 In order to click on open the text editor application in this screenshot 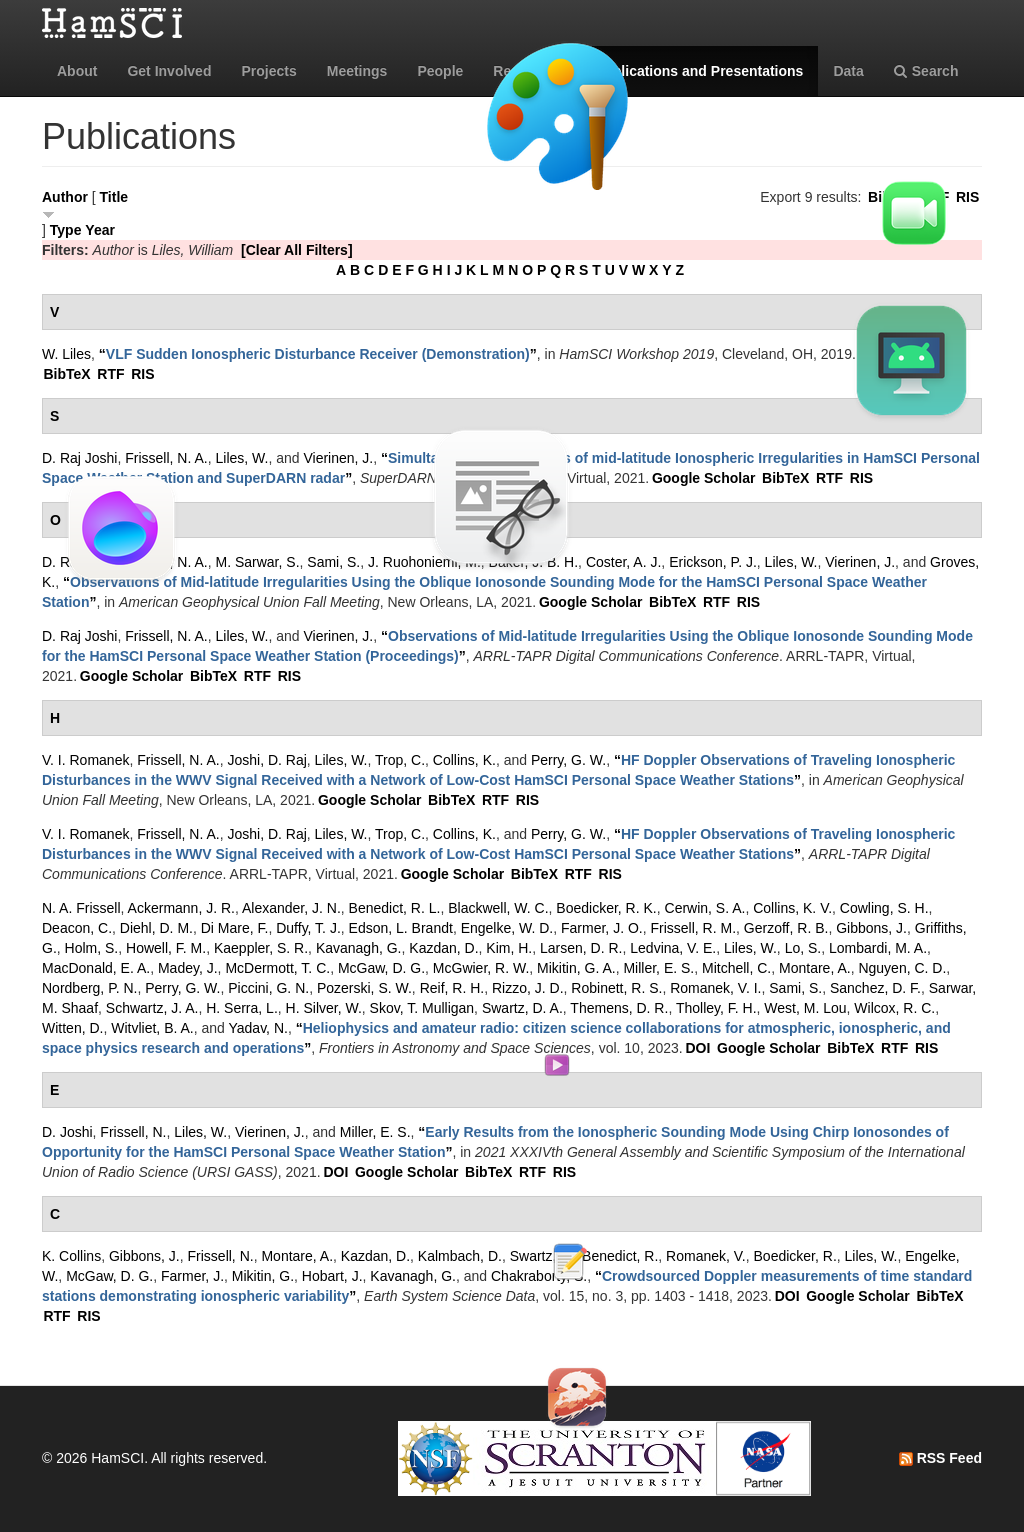, I will do `click(568, 1261)`.